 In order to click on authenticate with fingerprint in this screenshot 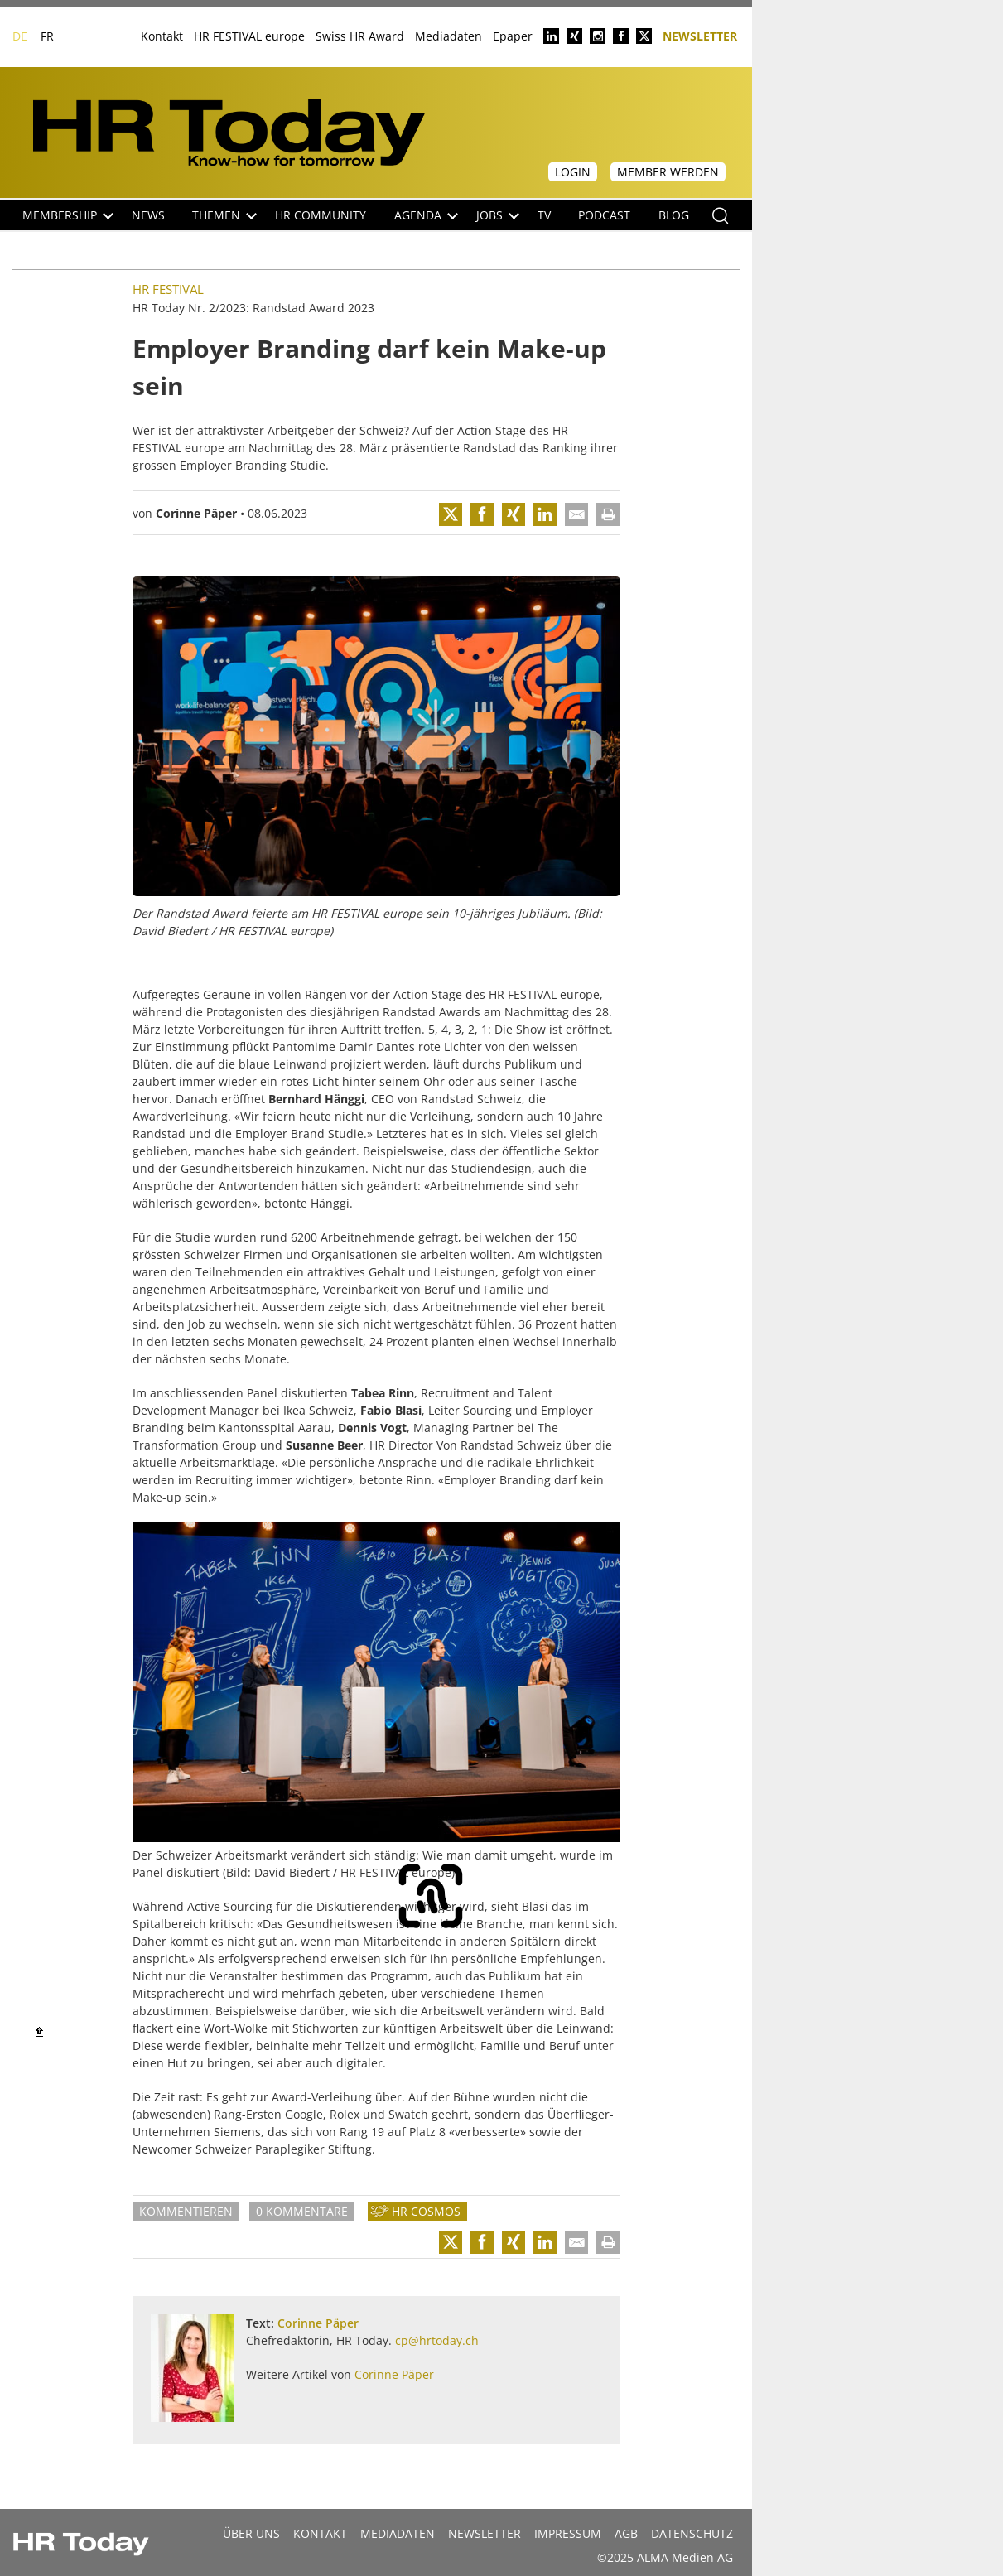, I will do `click(431, 1896)`.